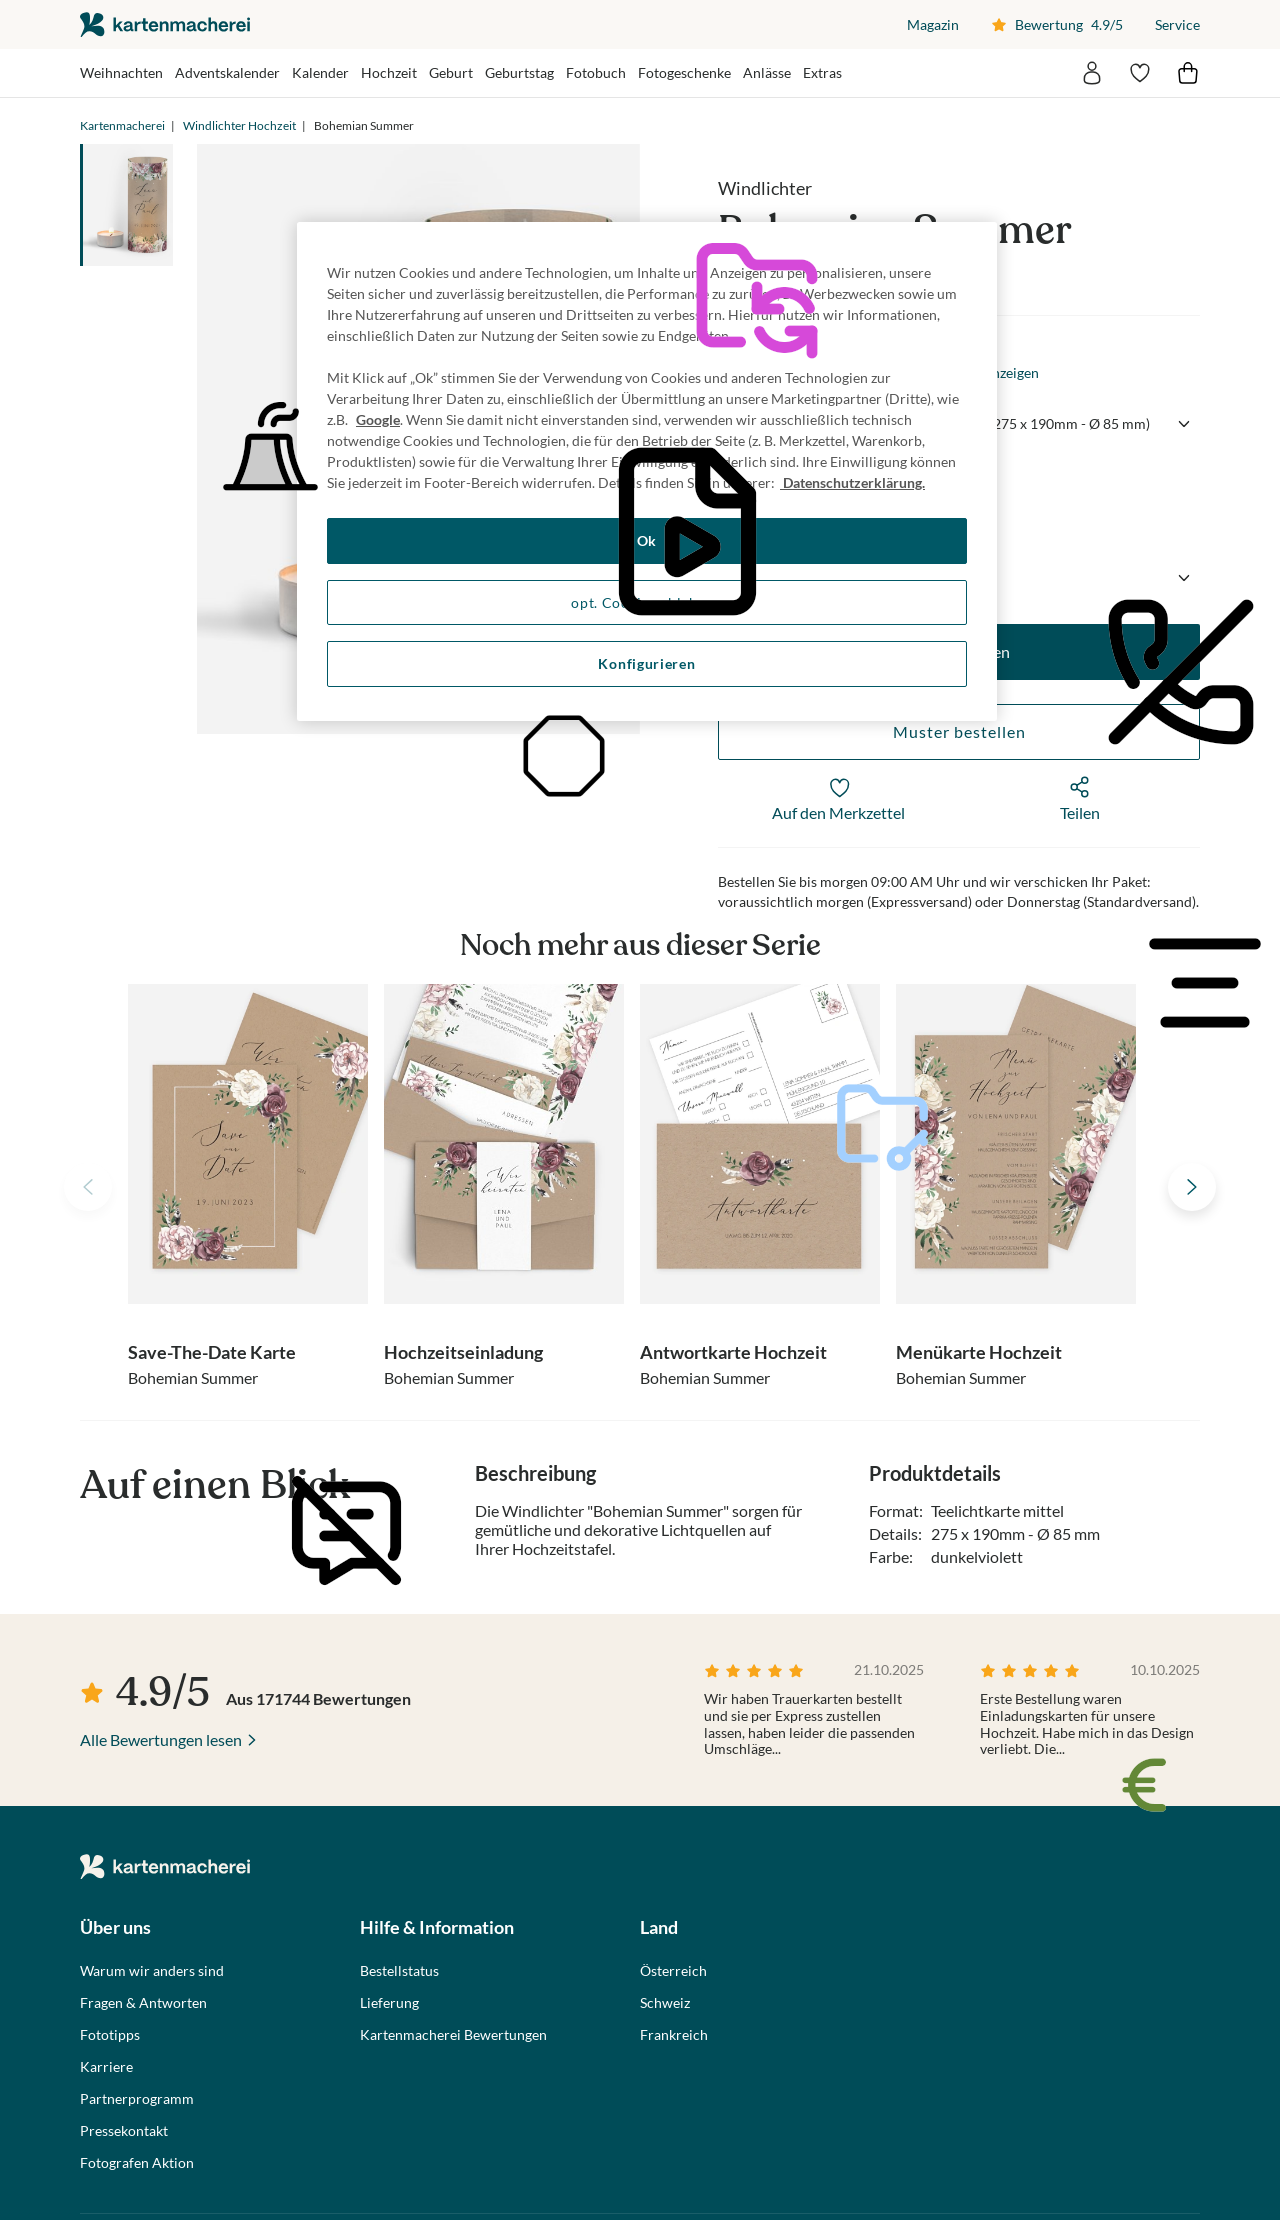 This screenshot has height=2220, width=1280. Describe the element at coordinates (757, 298) in the screenshot. I see `sync folder contents with cloud storage` at that location.